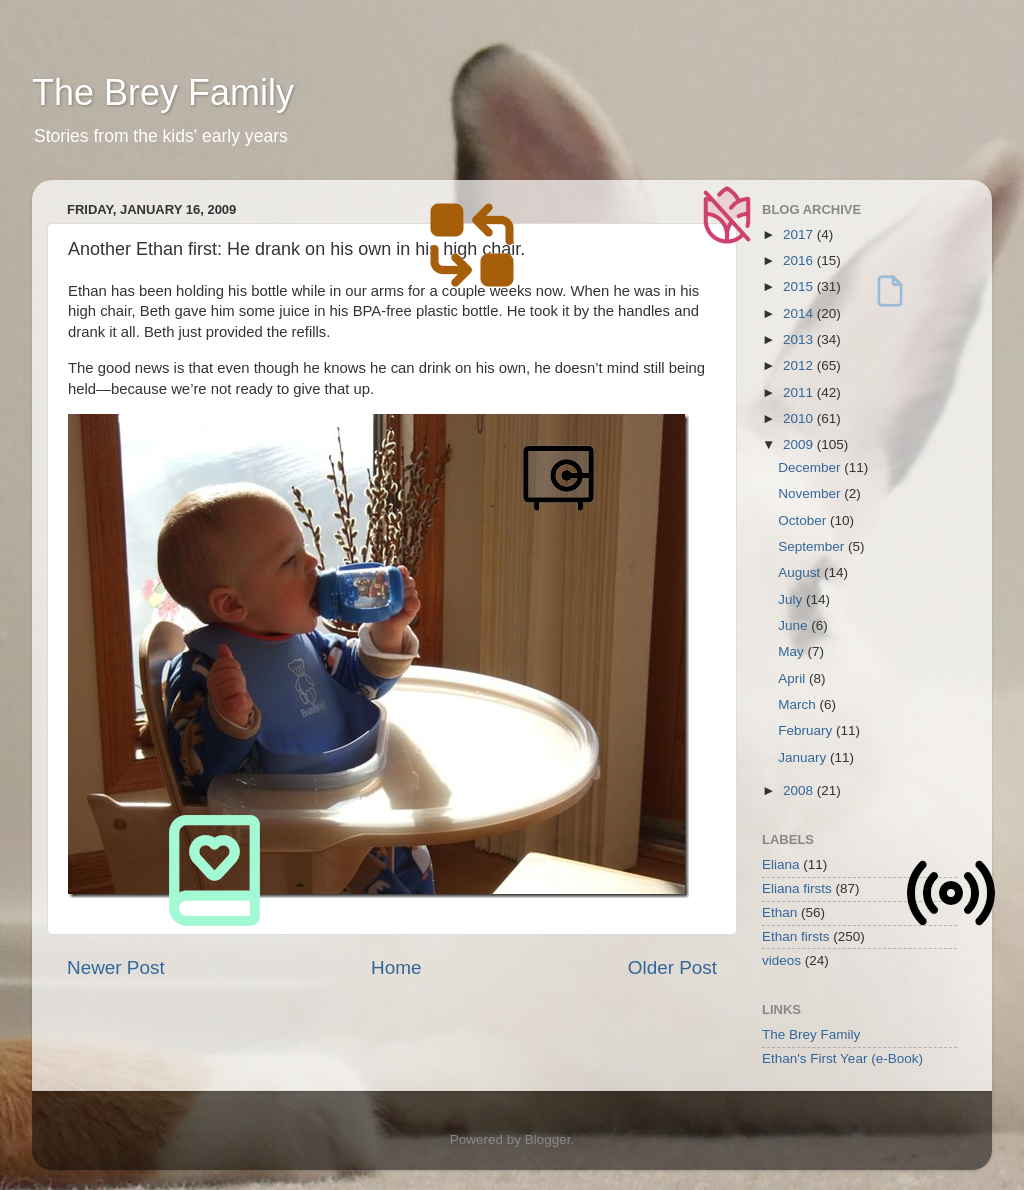 This screenshot has width=1024, height=1190. Describe the element at coordinates (472, 245) in the screenshot. I see `replace or swap selected items` at that location.